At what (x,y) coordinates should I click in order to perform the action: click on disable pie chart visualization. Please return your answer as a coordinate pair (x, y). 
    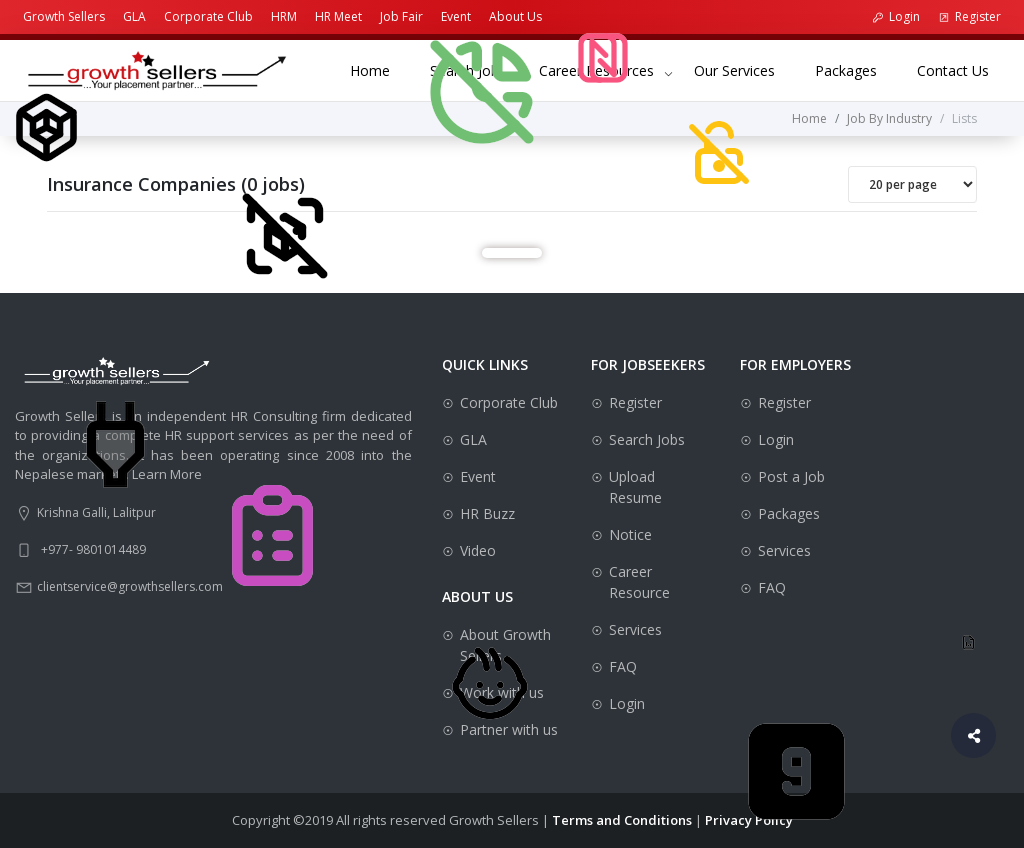
    Looking at the image, I should click on (482, 92).